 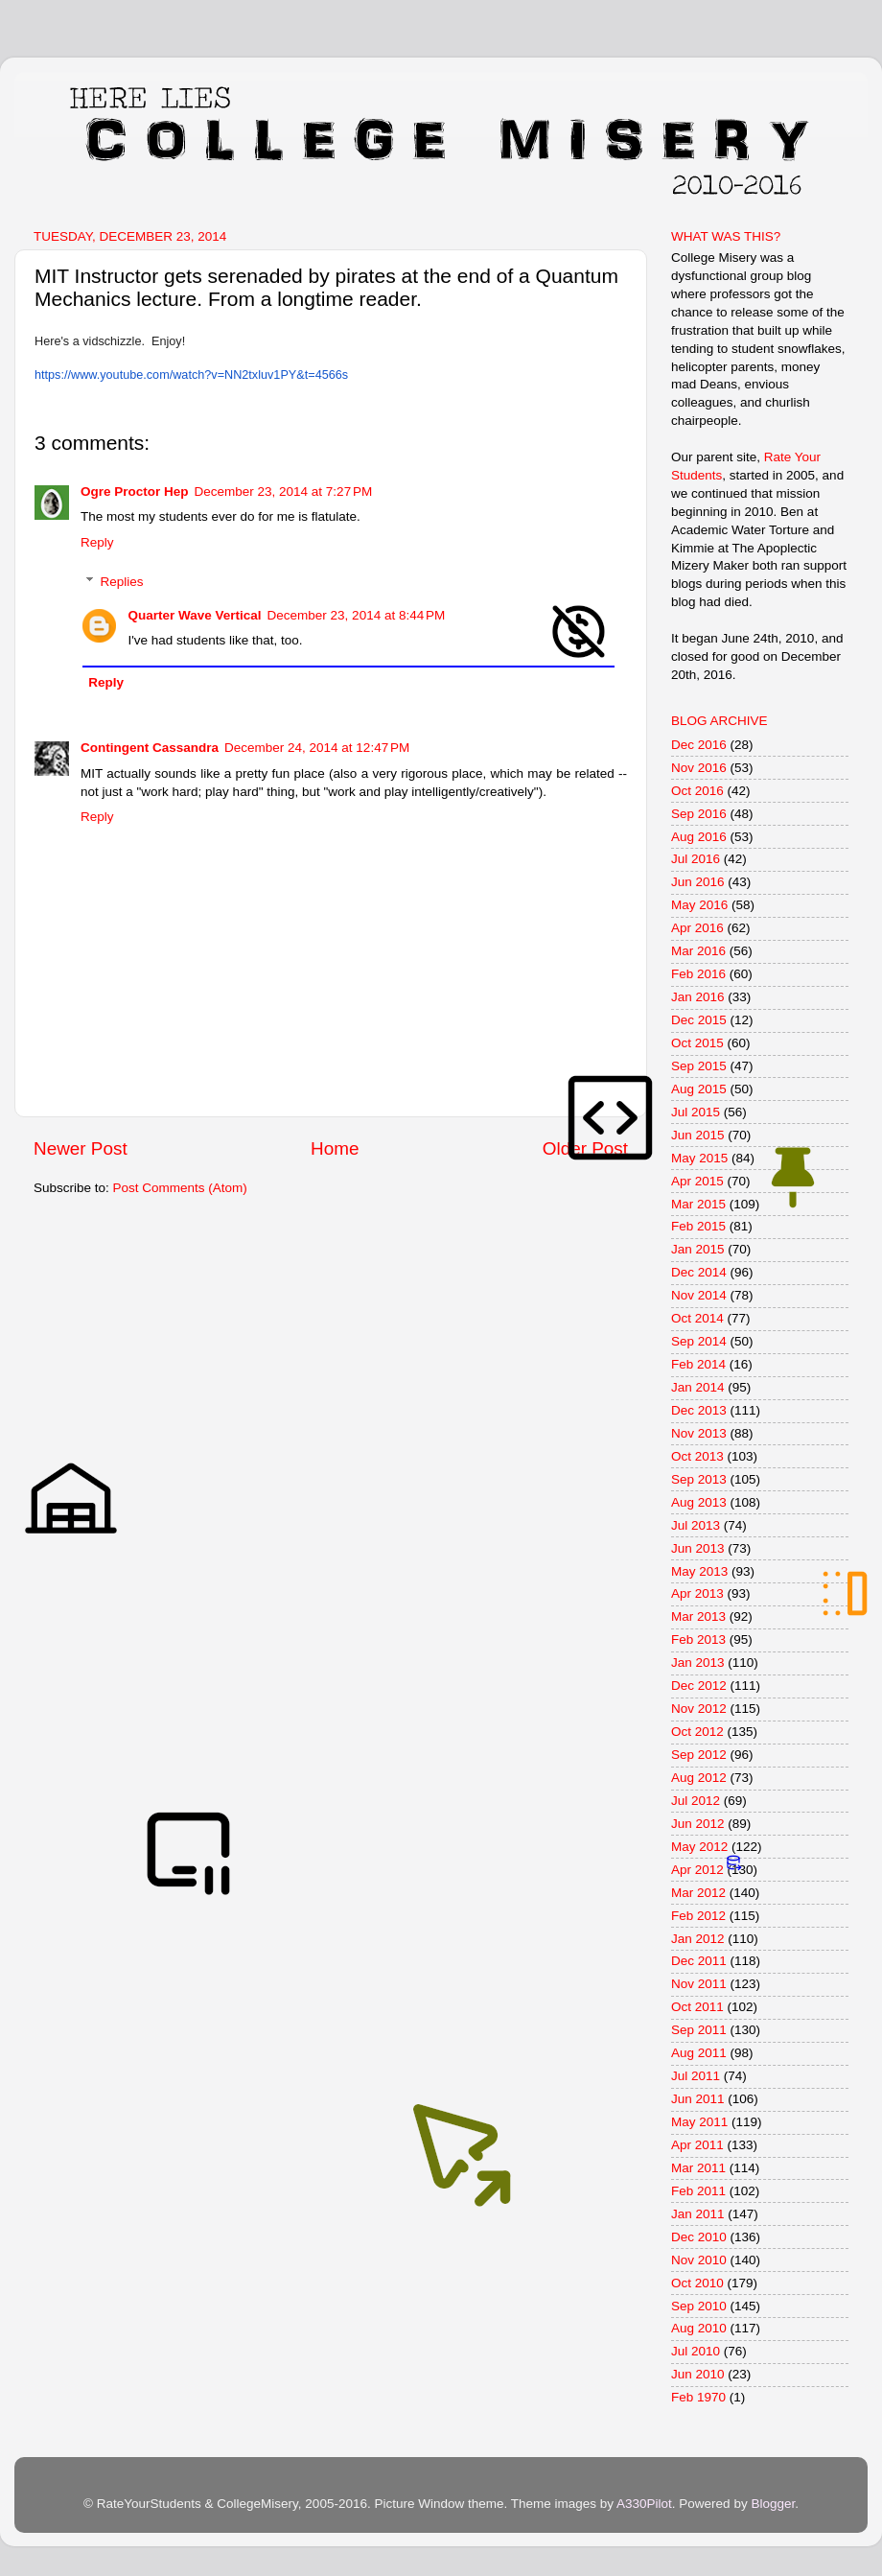 What do you see at coordinates (845, 1593) in the screenshot?
I see `align content to the right` at bounding box center [845, 1593].